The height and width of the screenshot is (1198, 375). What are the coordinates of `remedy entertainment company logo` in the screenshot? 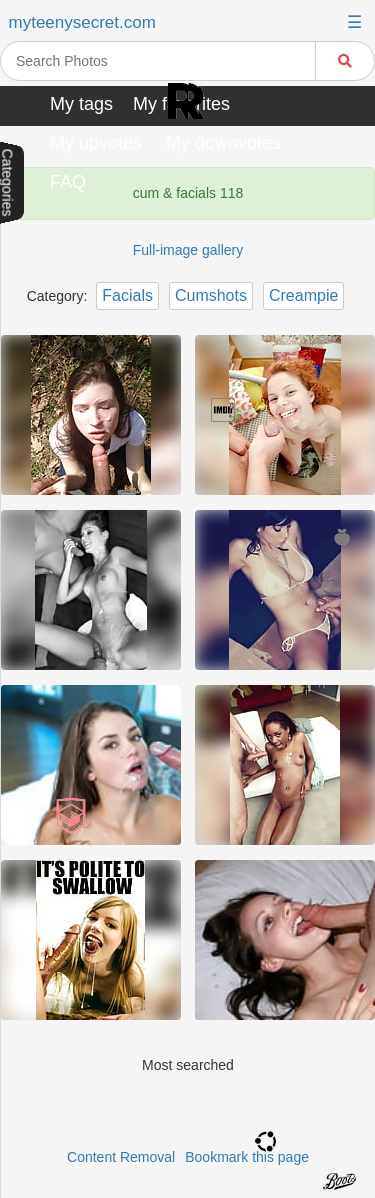 It's located at (186, 101).